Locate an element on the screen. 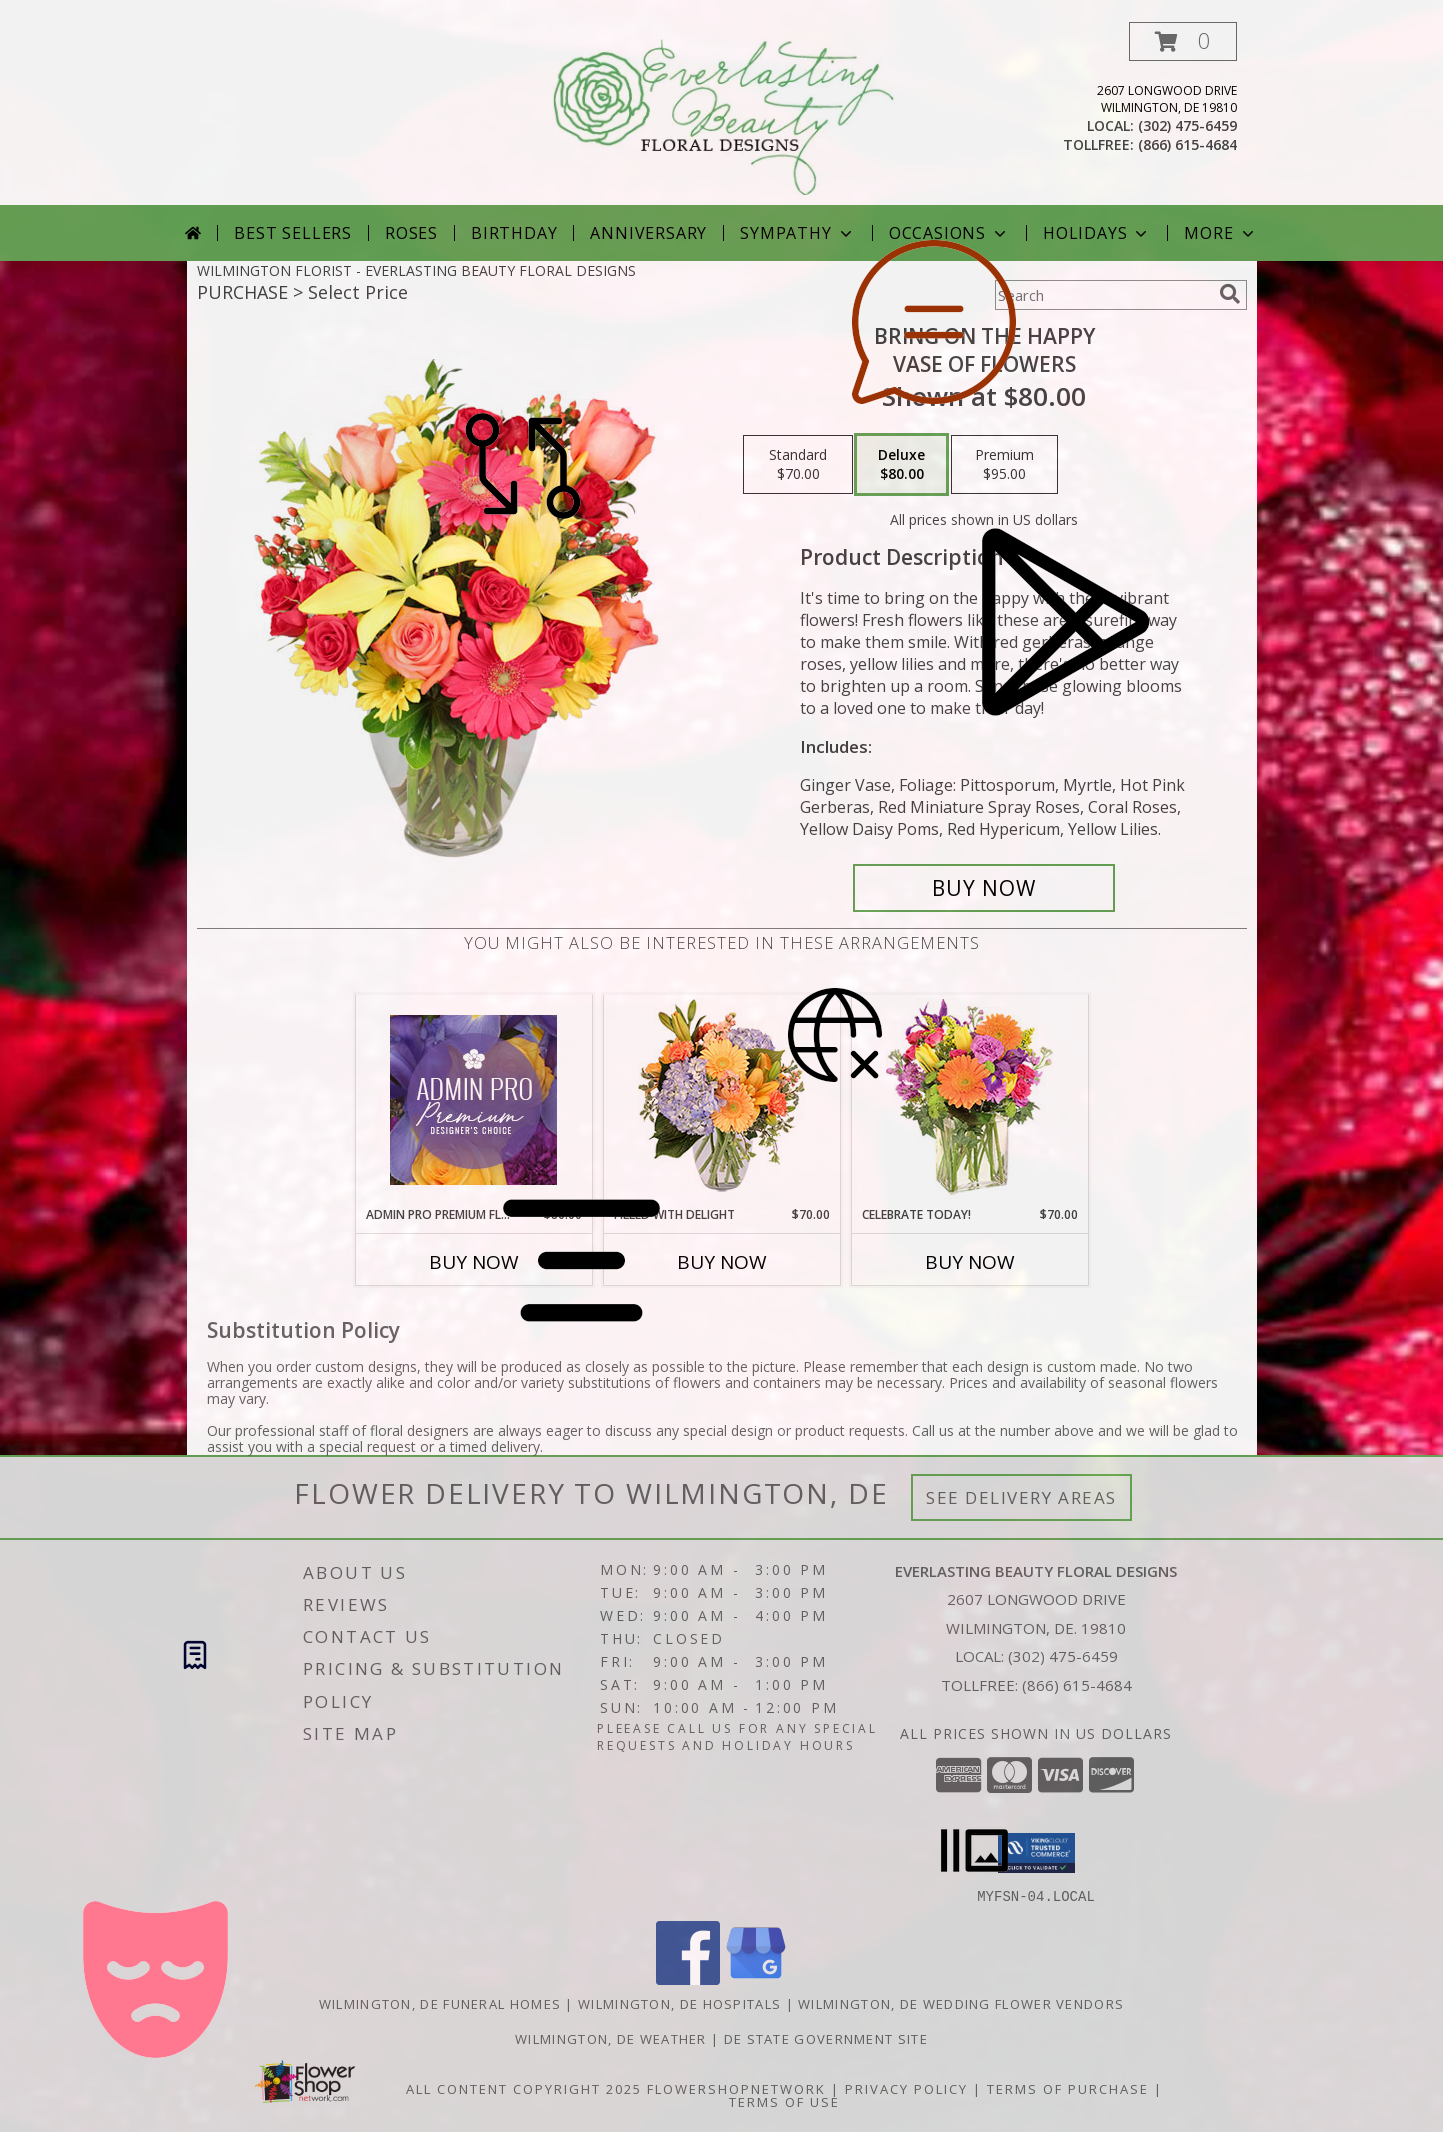 This screenshot has height=2132, width=1443. enable burst mode for rapid photo capture is located at coordinates (974, 1850).